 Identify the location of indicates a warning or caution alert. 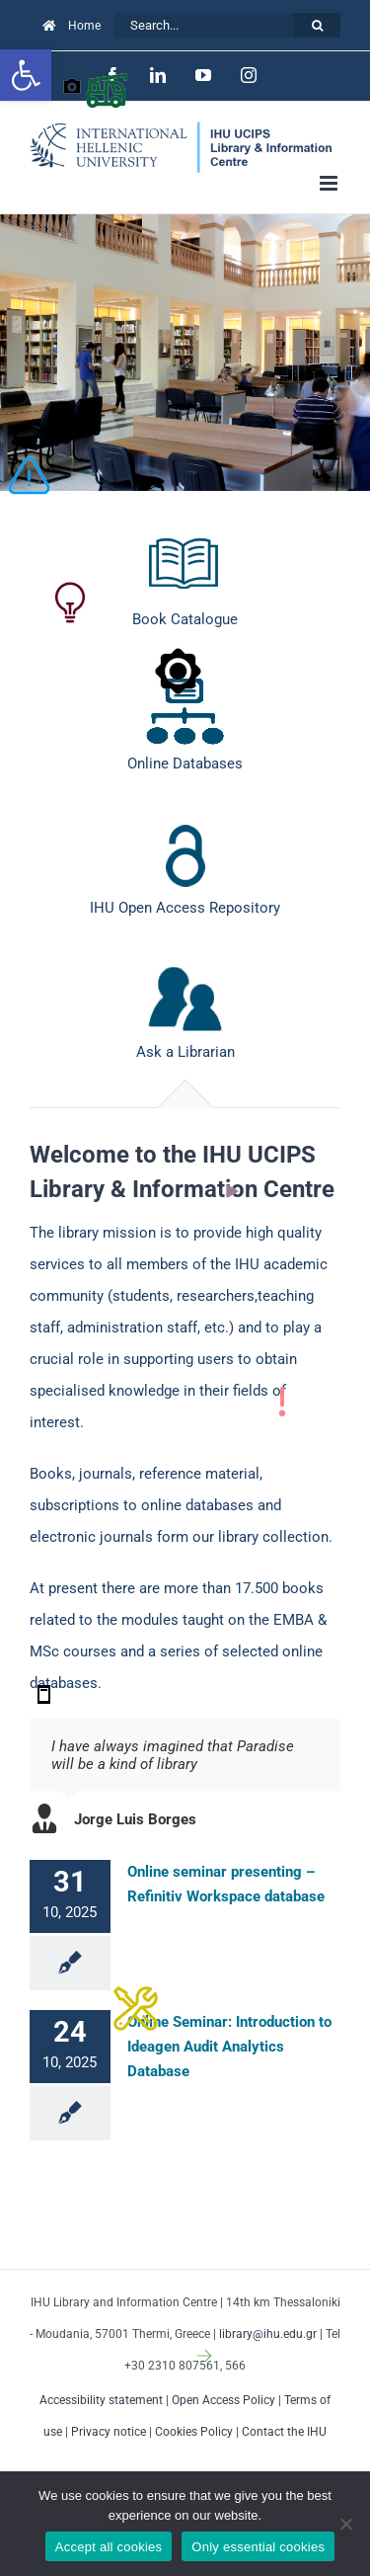
(29, 477).